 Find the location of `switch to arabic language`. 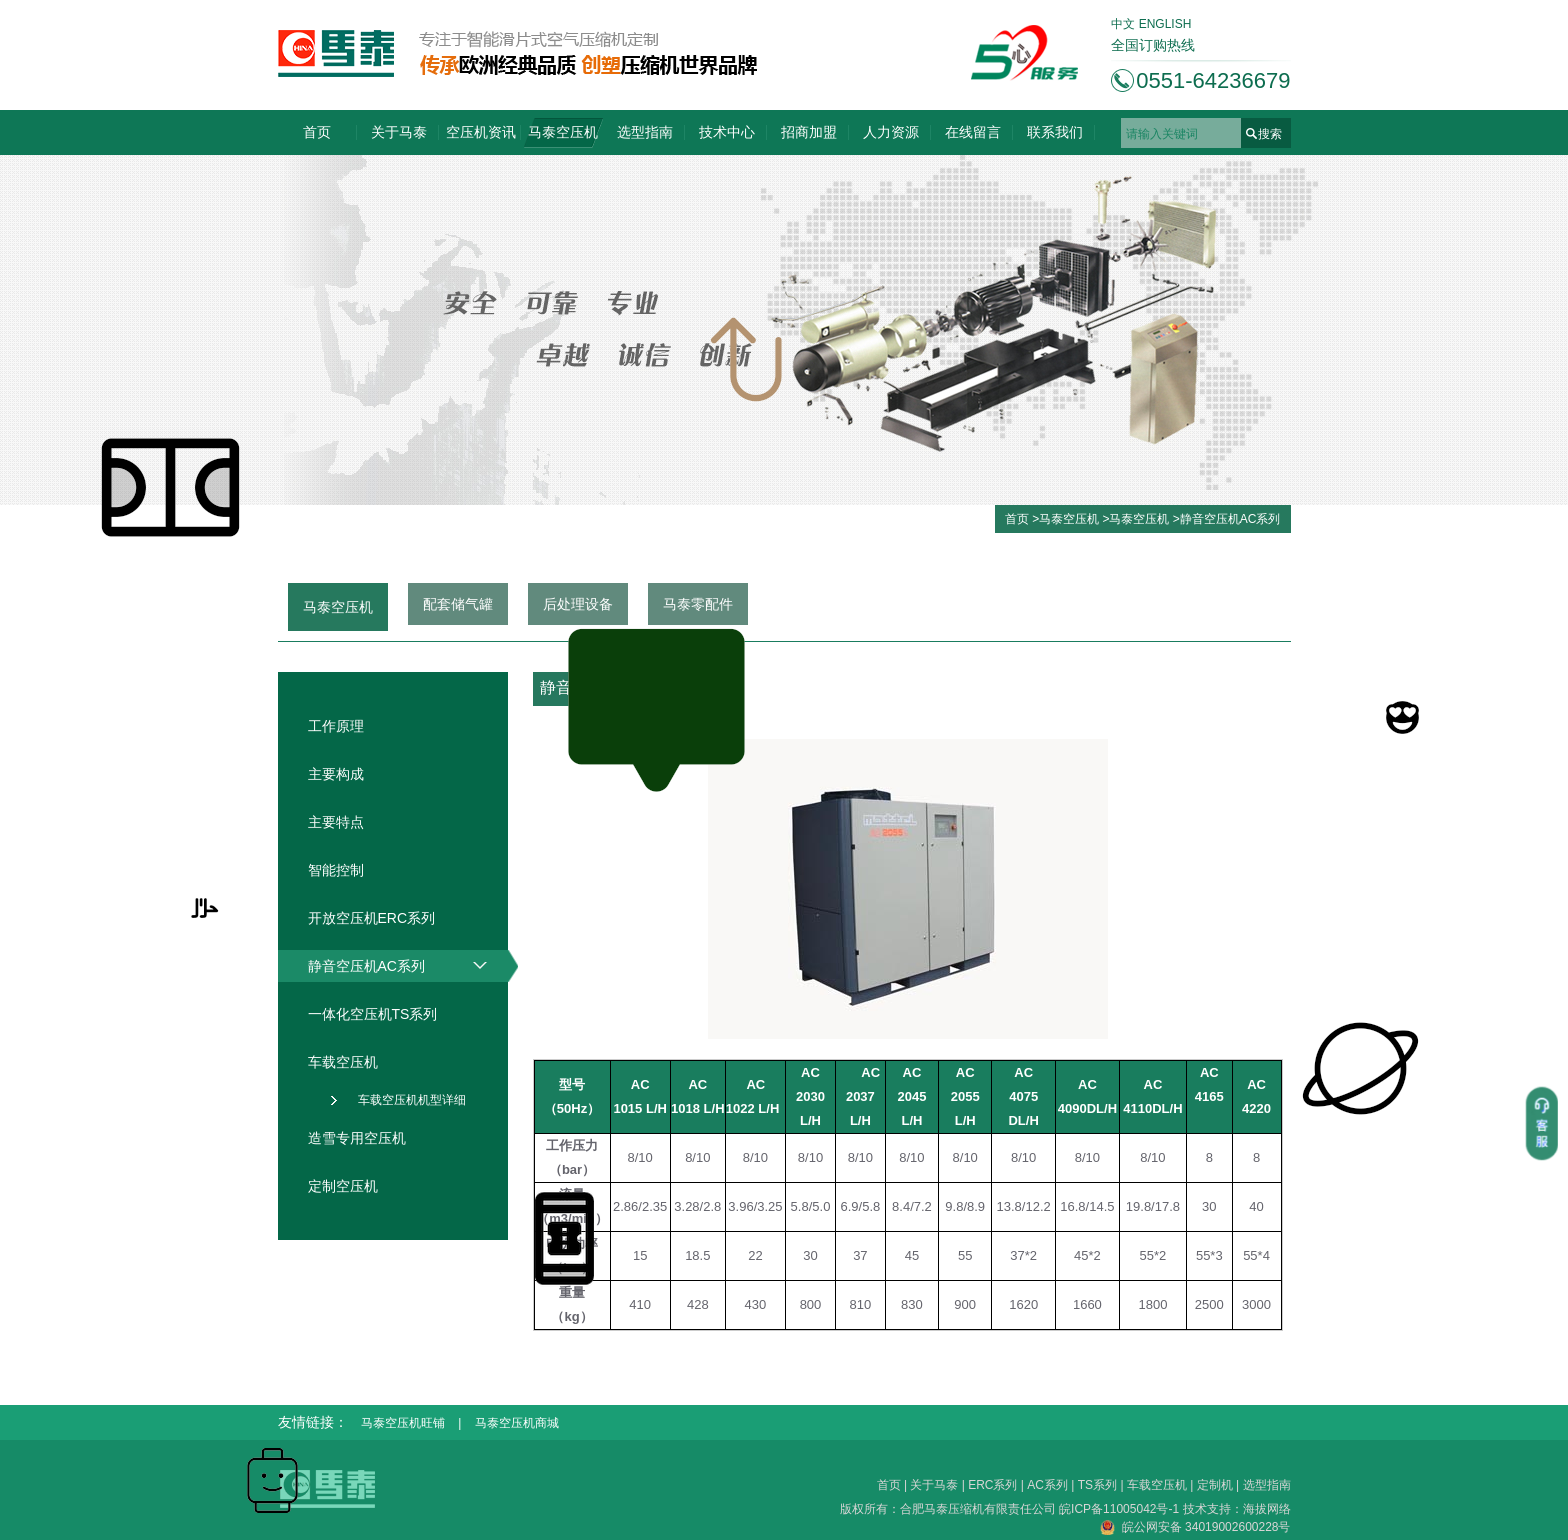

switch to arabic language is located at coordinates (204, 908).